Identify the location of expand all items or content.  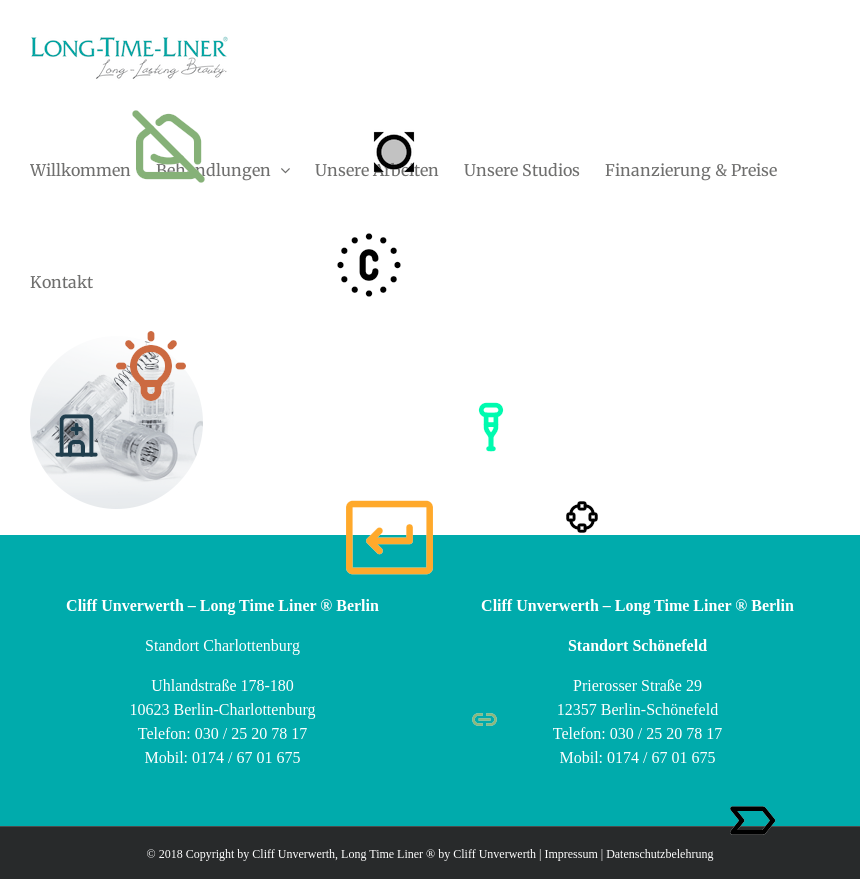
(394, 152).